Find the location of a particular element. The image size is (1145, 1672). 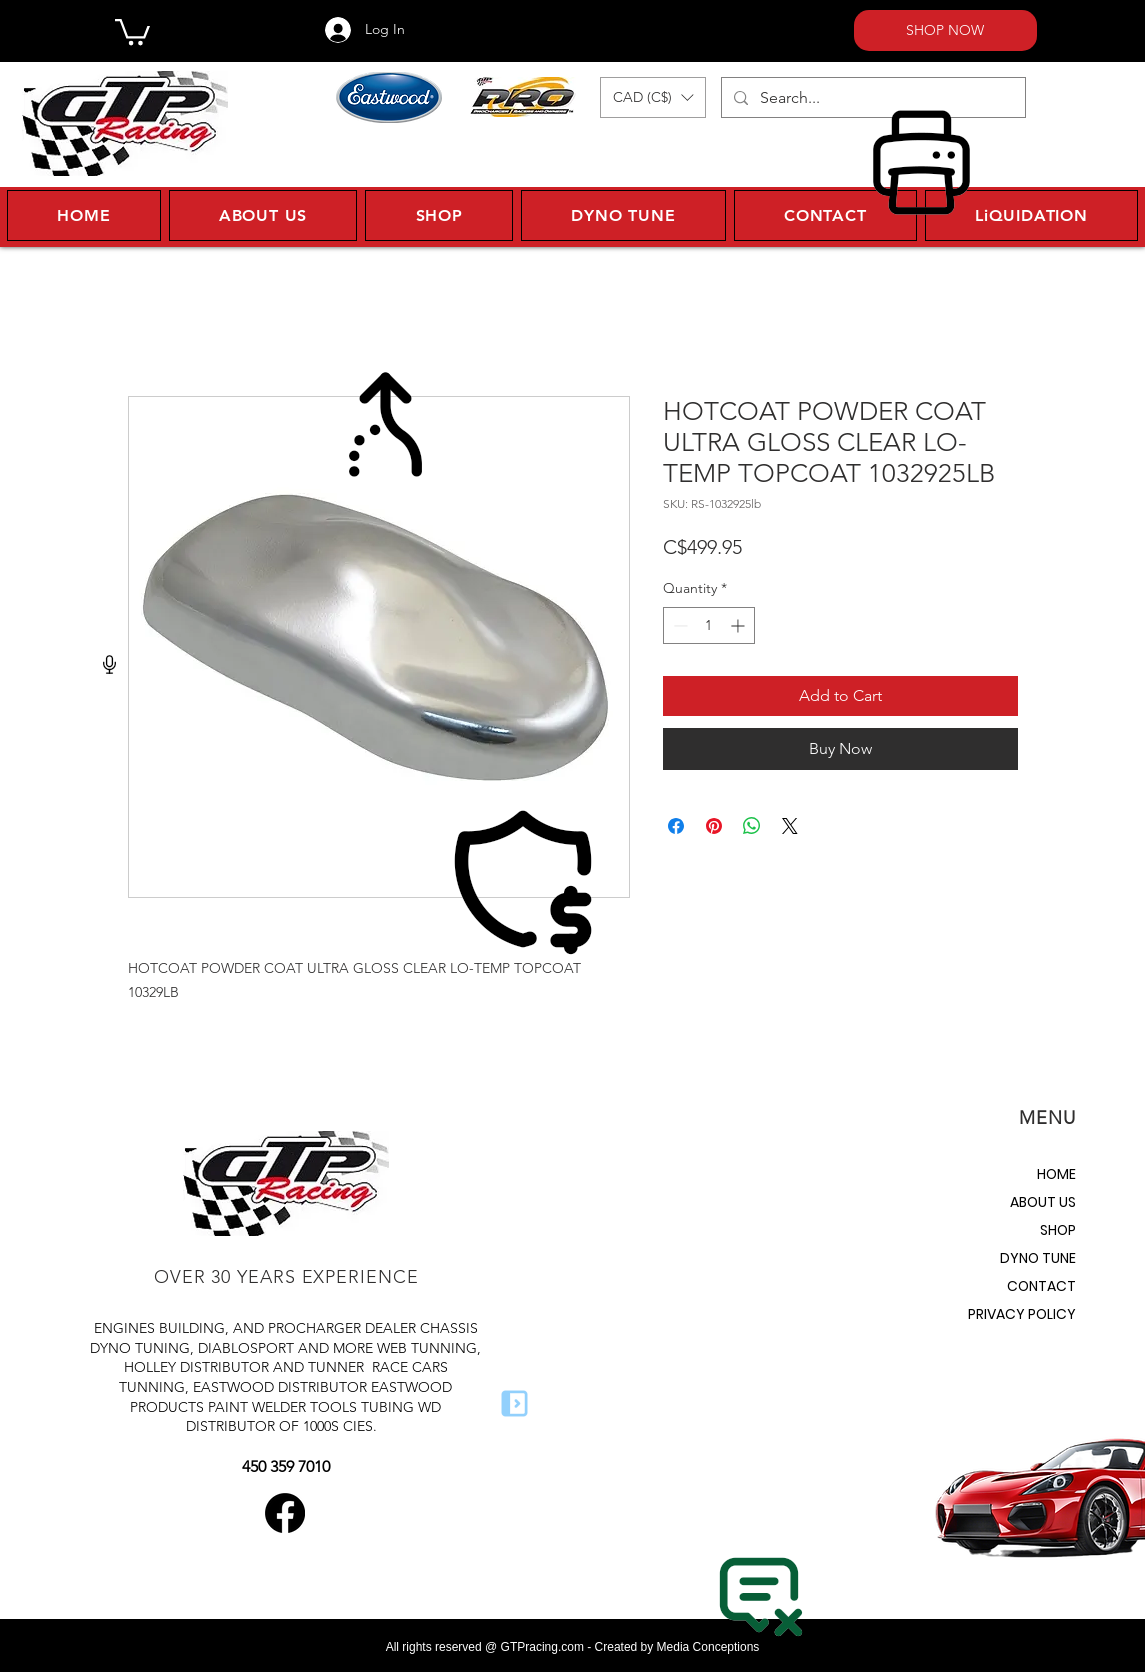

access payment protection settings is located at coordinates (523, 879).